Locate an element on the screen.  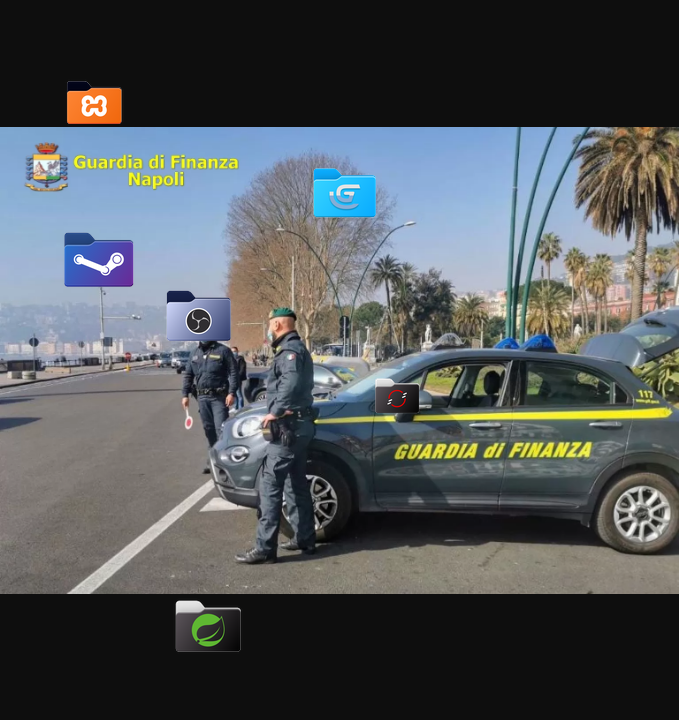
open OBS Studio project files folder is located at coordinates (198, 317).